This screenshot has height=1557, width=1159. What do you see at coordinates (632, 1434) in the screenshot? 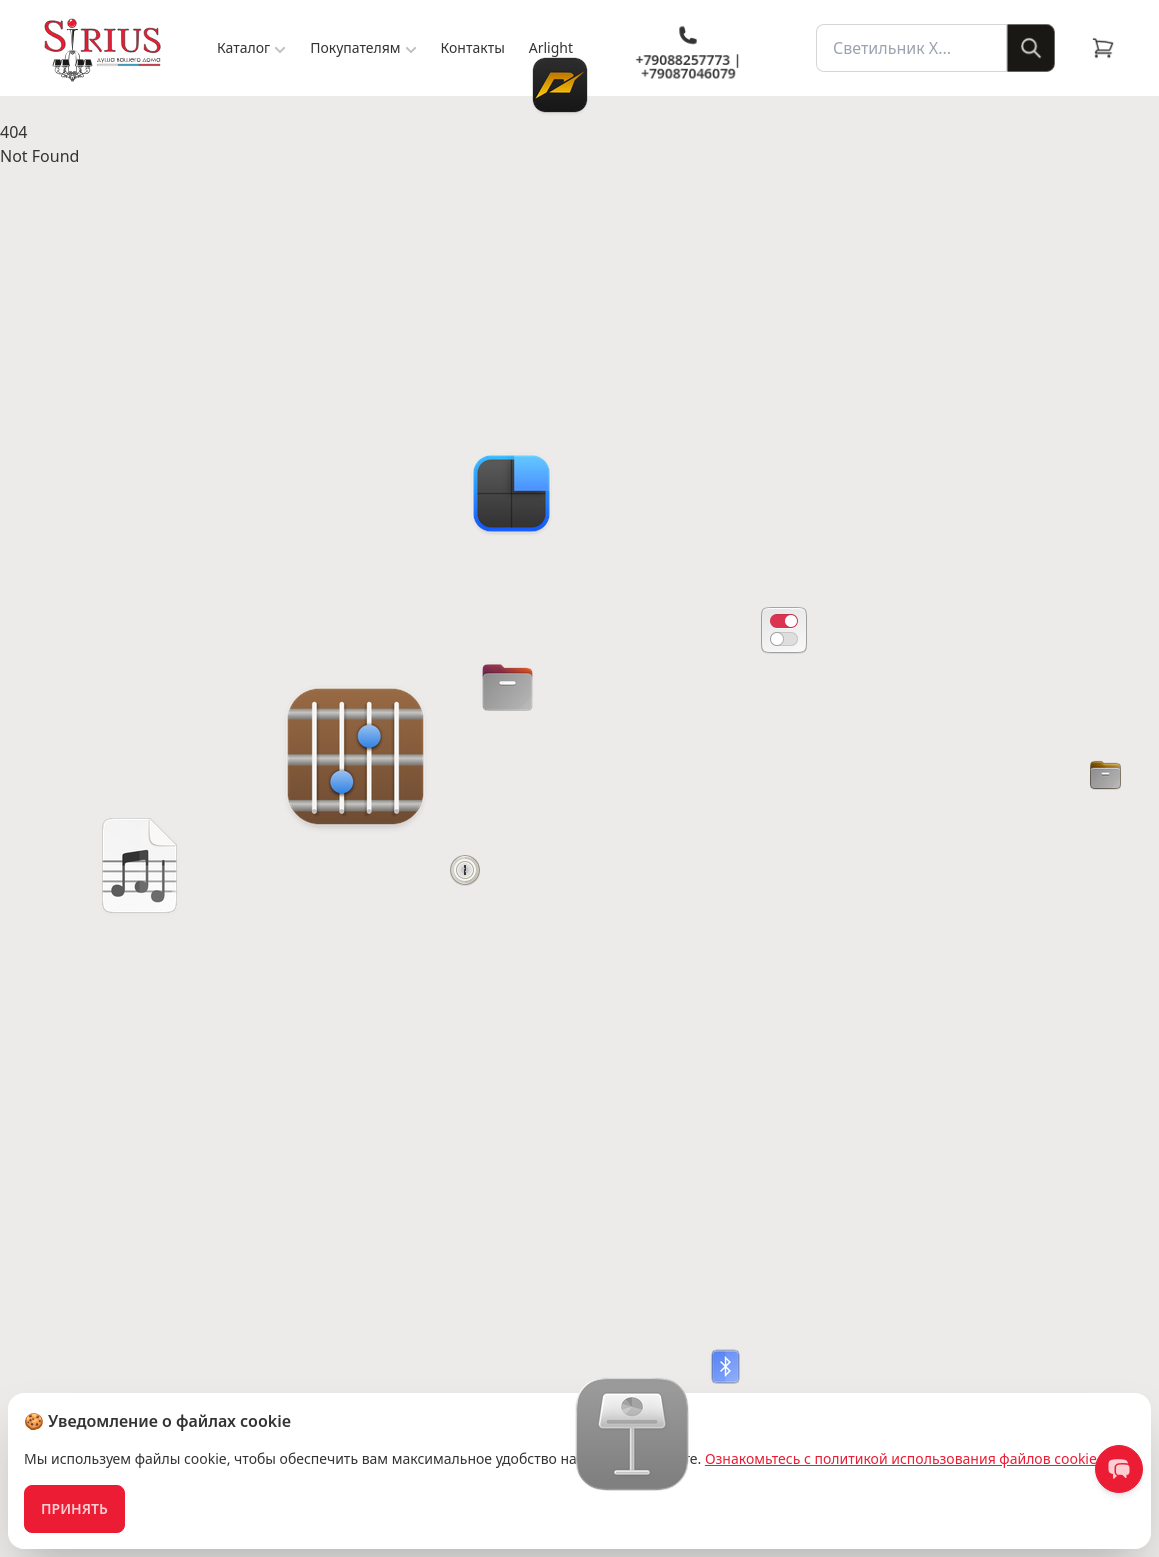
I see `open Keynote to create or edit presentations` at bounding box center [632, 1434].